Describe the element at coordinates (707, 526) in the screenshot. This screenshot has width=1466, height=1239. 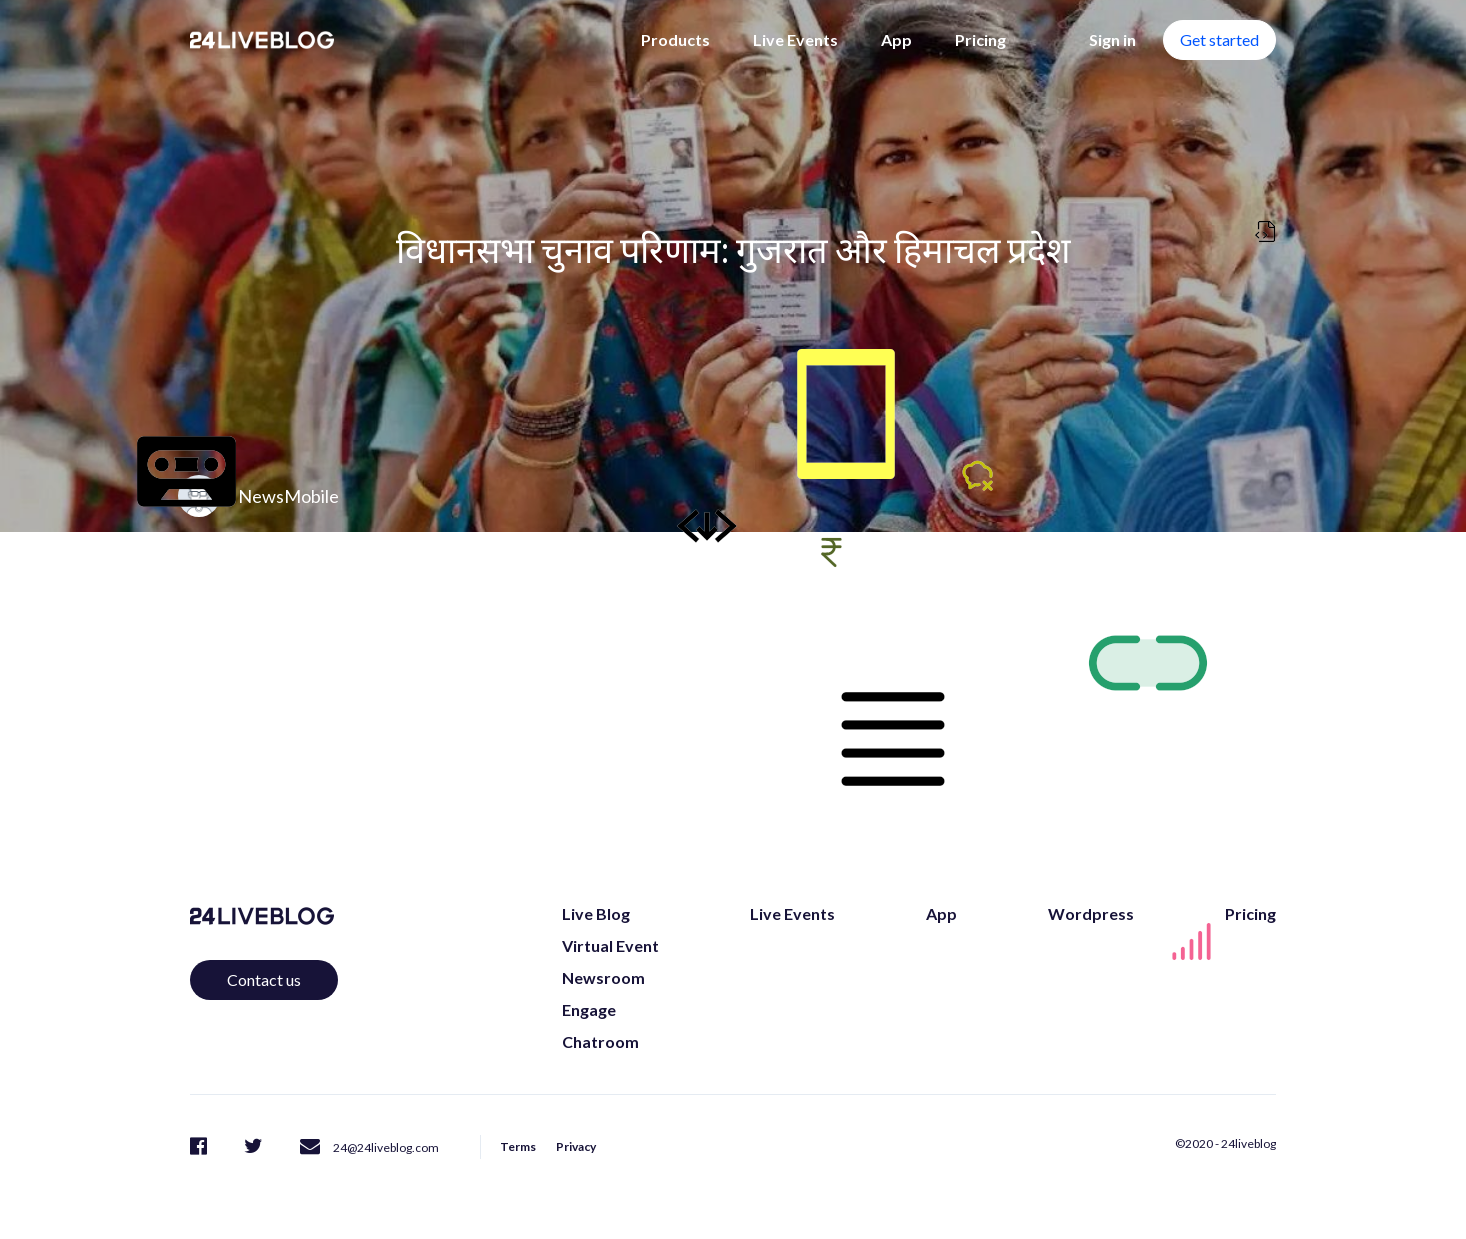
I see `download source code or script files` at that location.